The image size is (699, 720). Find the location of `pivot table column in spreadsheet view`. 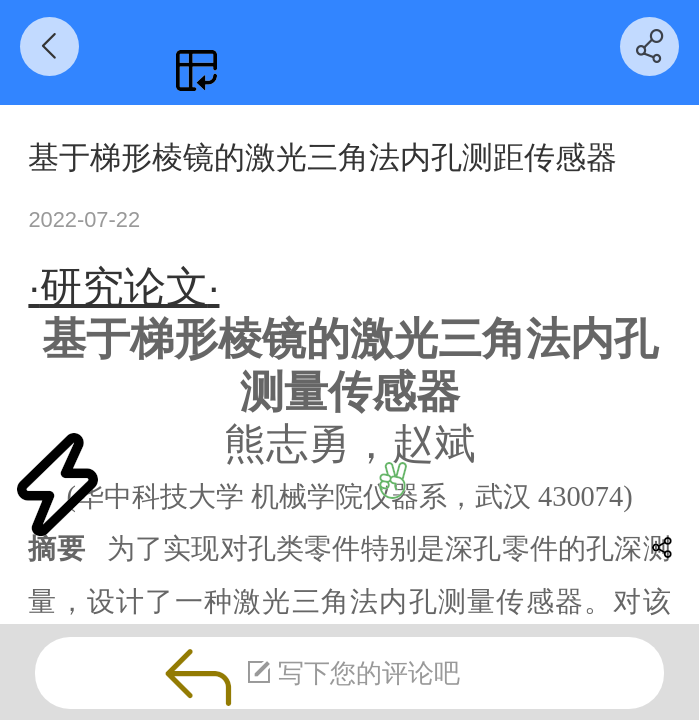

pivot table column in spreadsheet view is located at coordinates (196, 70).